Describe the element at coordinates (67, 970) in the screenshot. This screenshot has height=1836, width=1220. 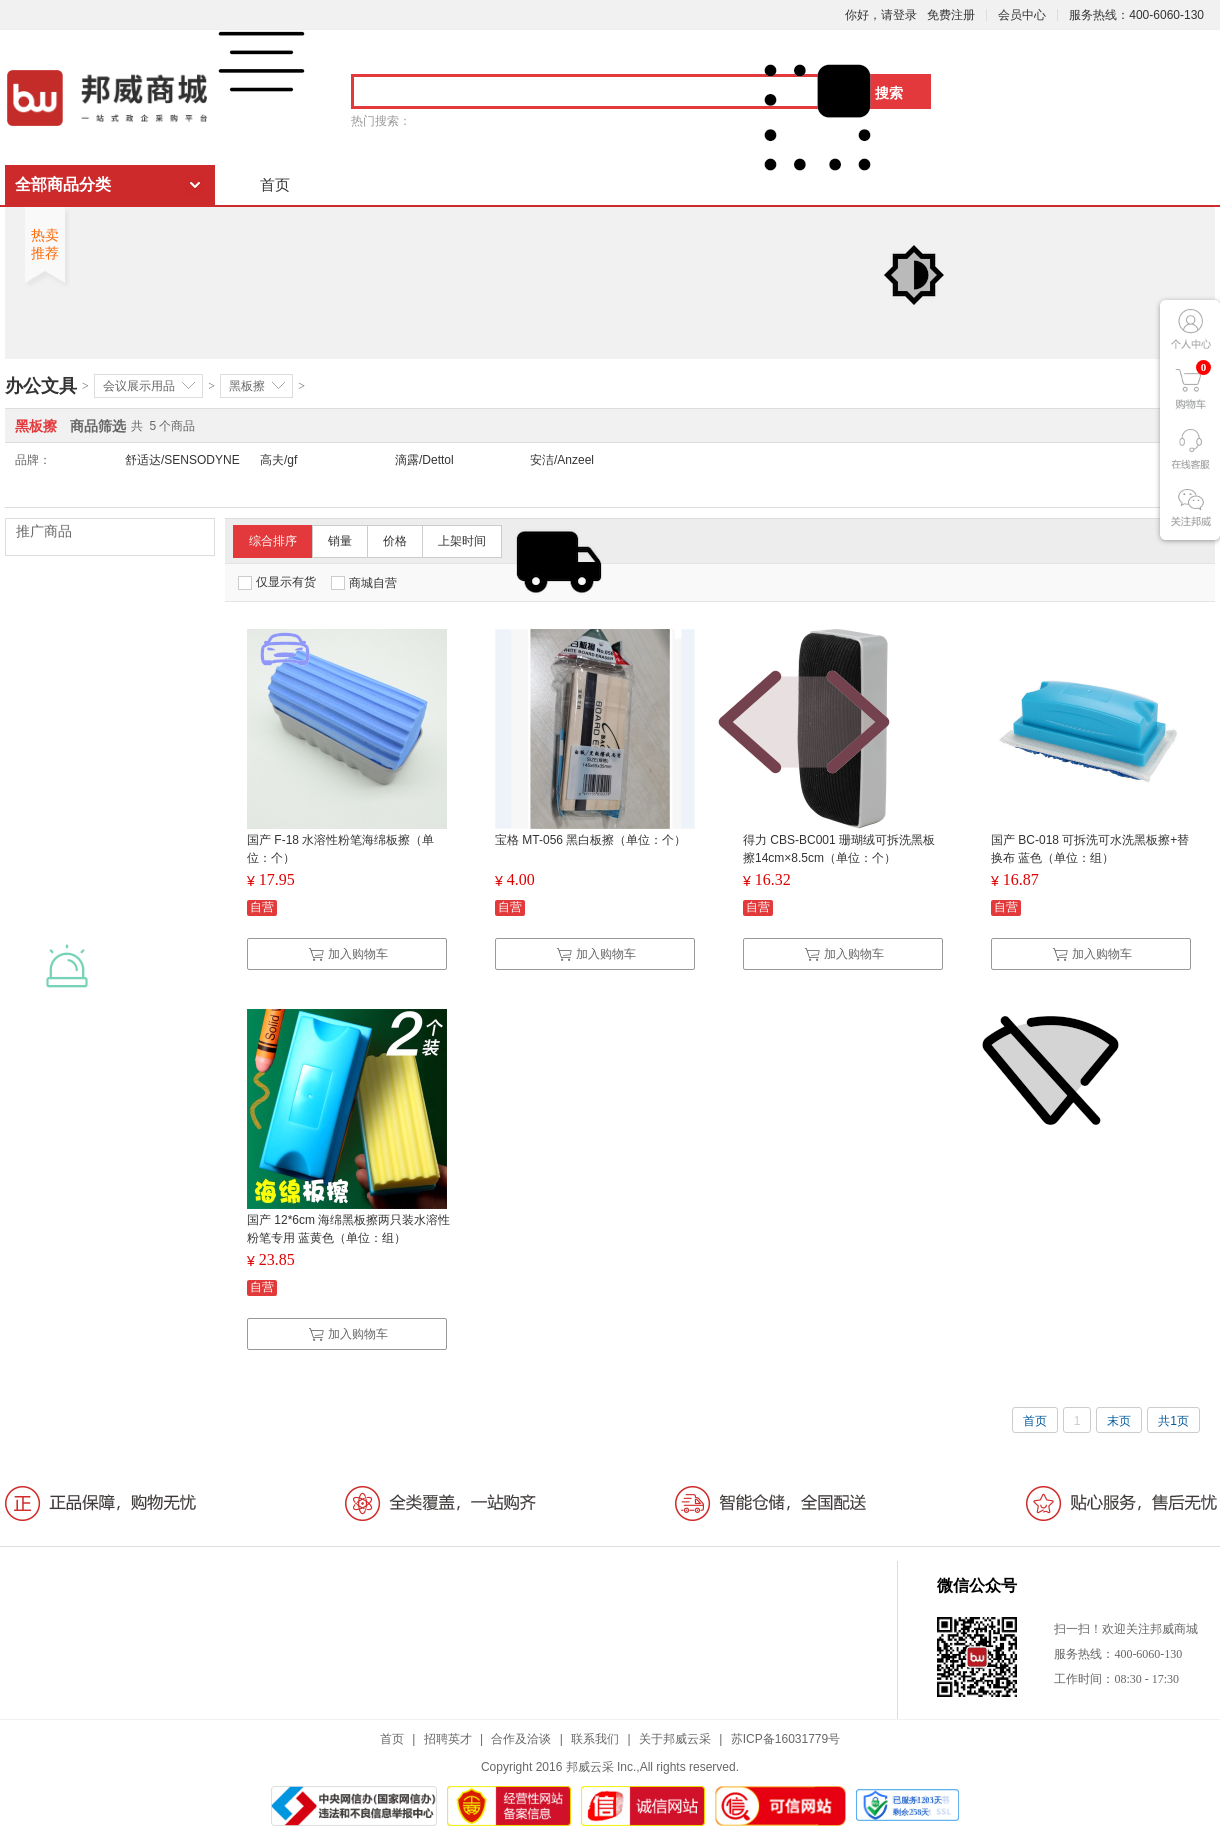
I see `emergency alert or warning notification` at that location.